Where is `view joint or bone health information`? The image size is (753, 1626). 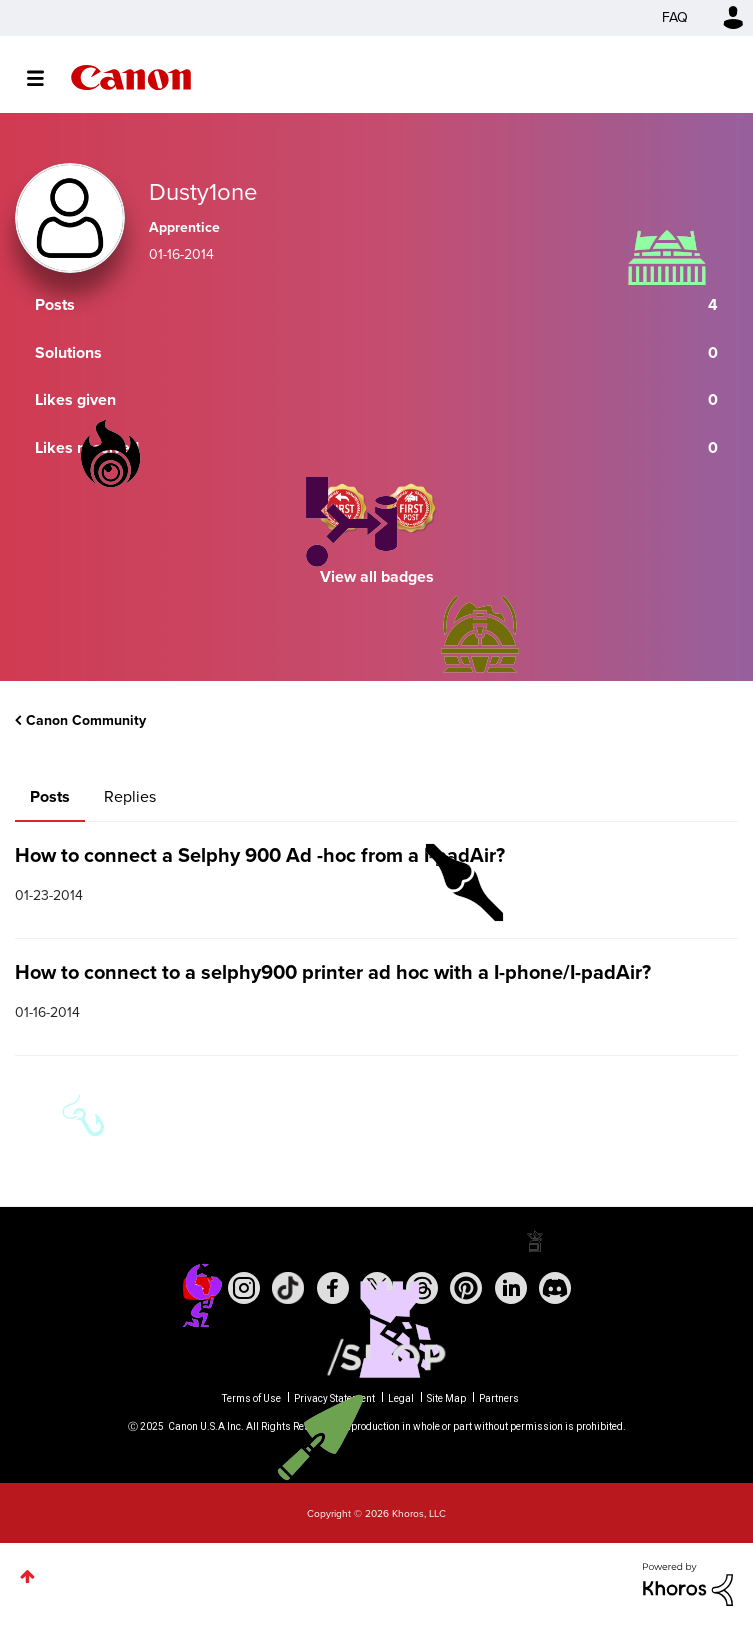
view joint or bone health information is located at coordinates (464, 882).